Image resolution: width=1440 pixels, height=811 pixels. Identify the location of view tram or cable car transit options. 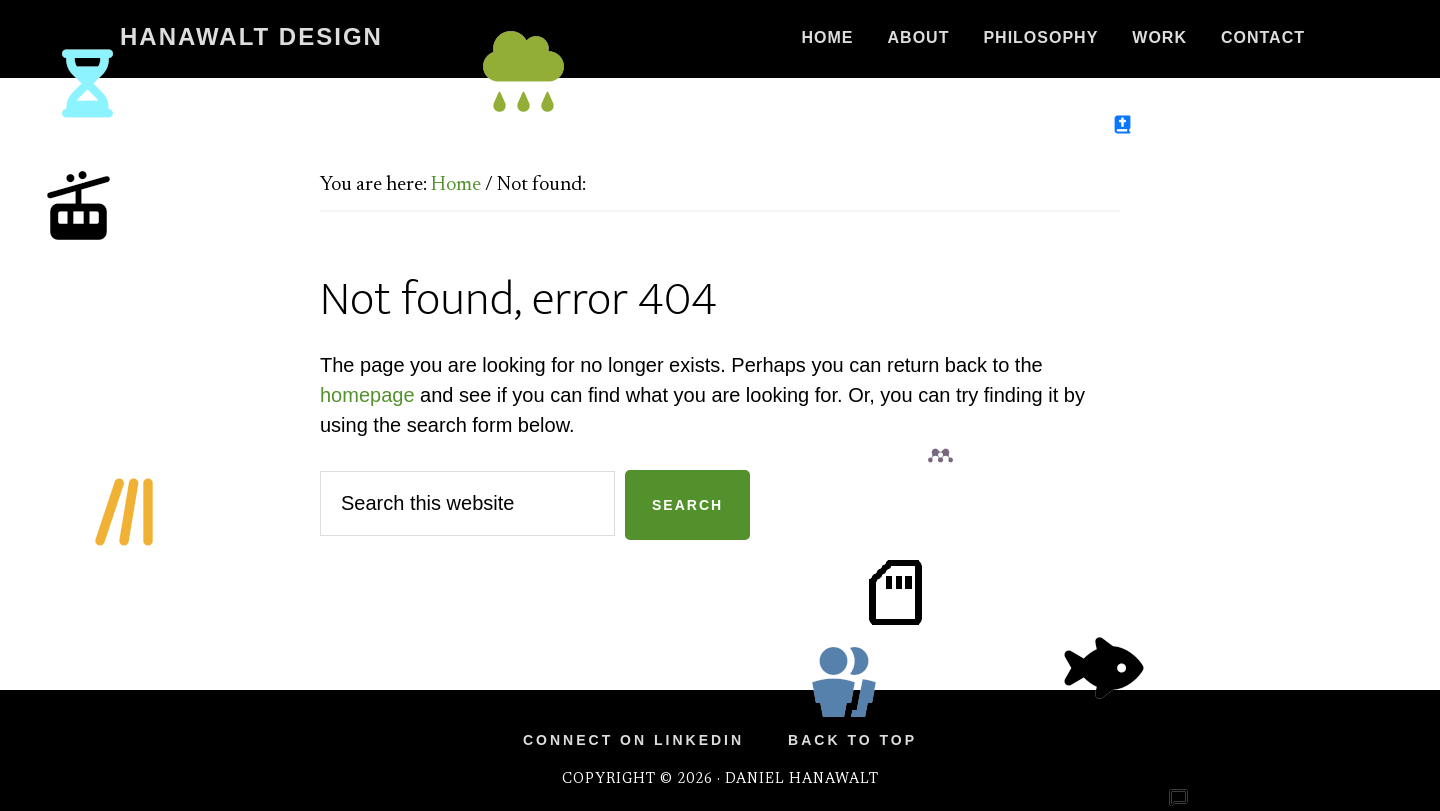
(78, 207).